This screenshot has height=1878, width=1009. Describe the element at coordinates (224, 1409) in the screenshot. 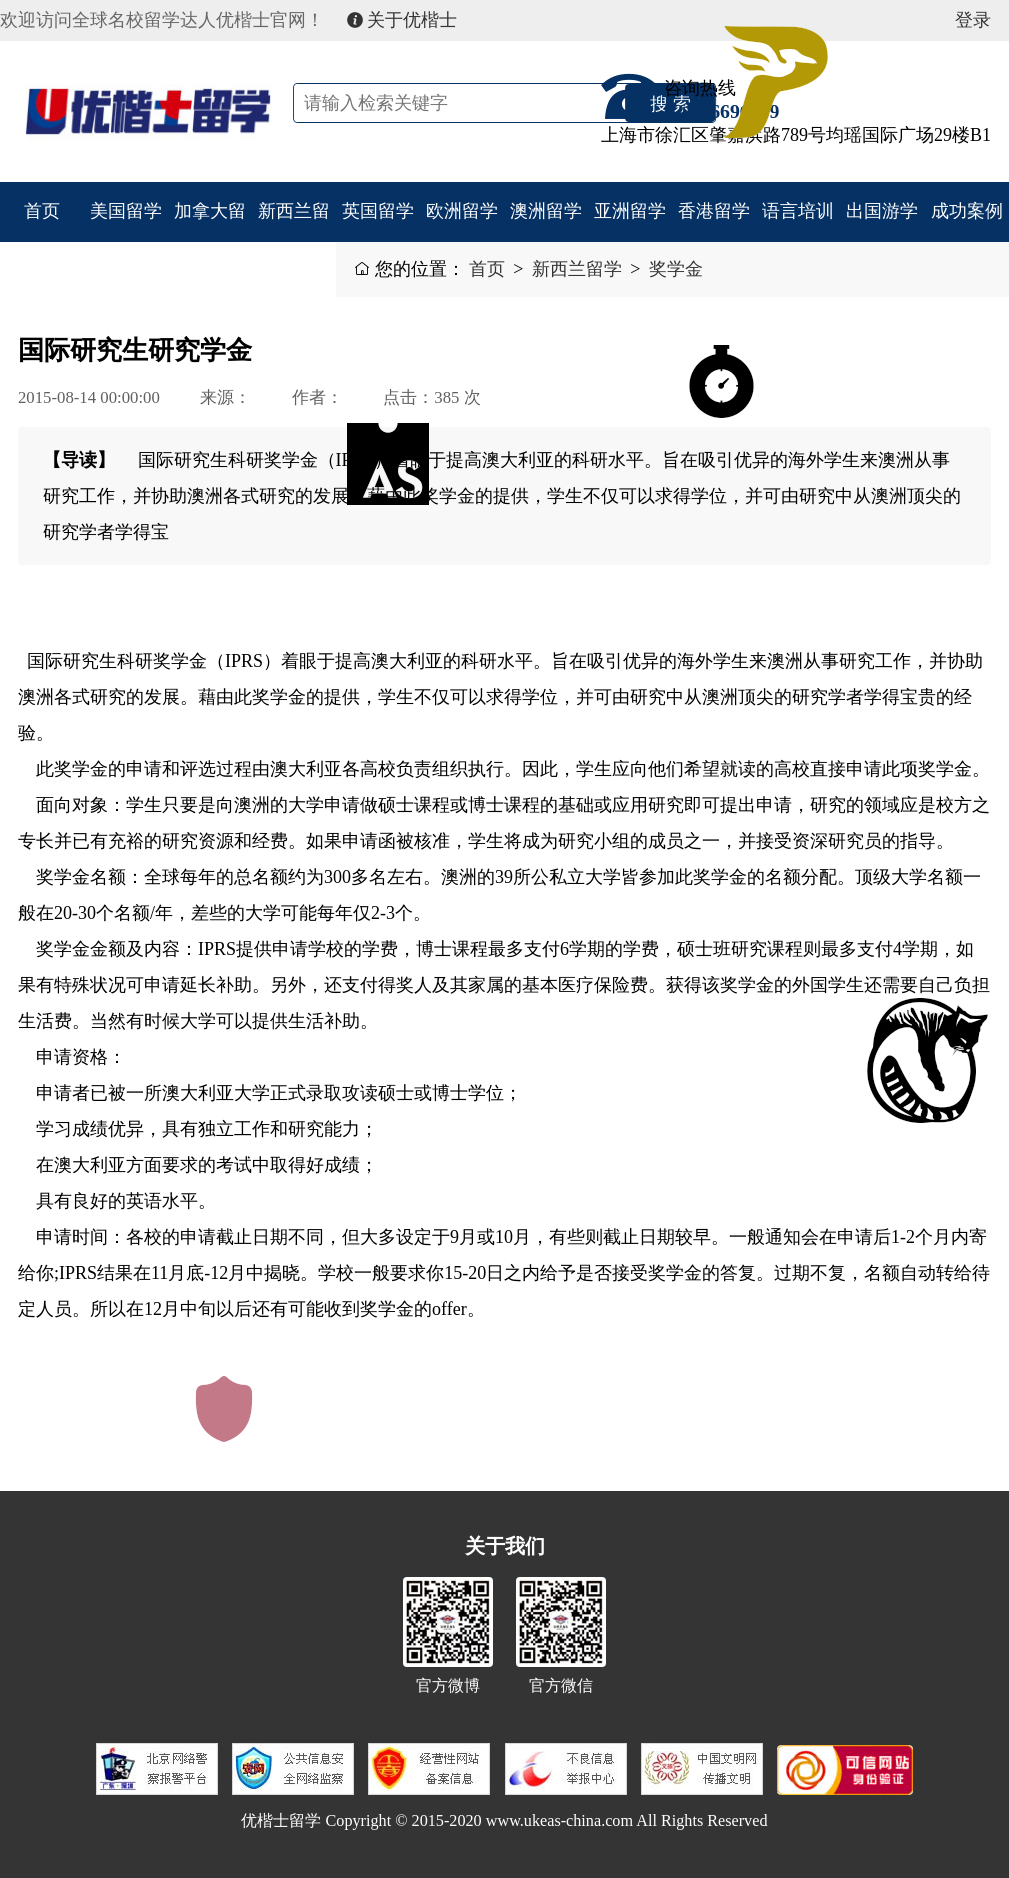

I see `open NextDNS settings` at that location.